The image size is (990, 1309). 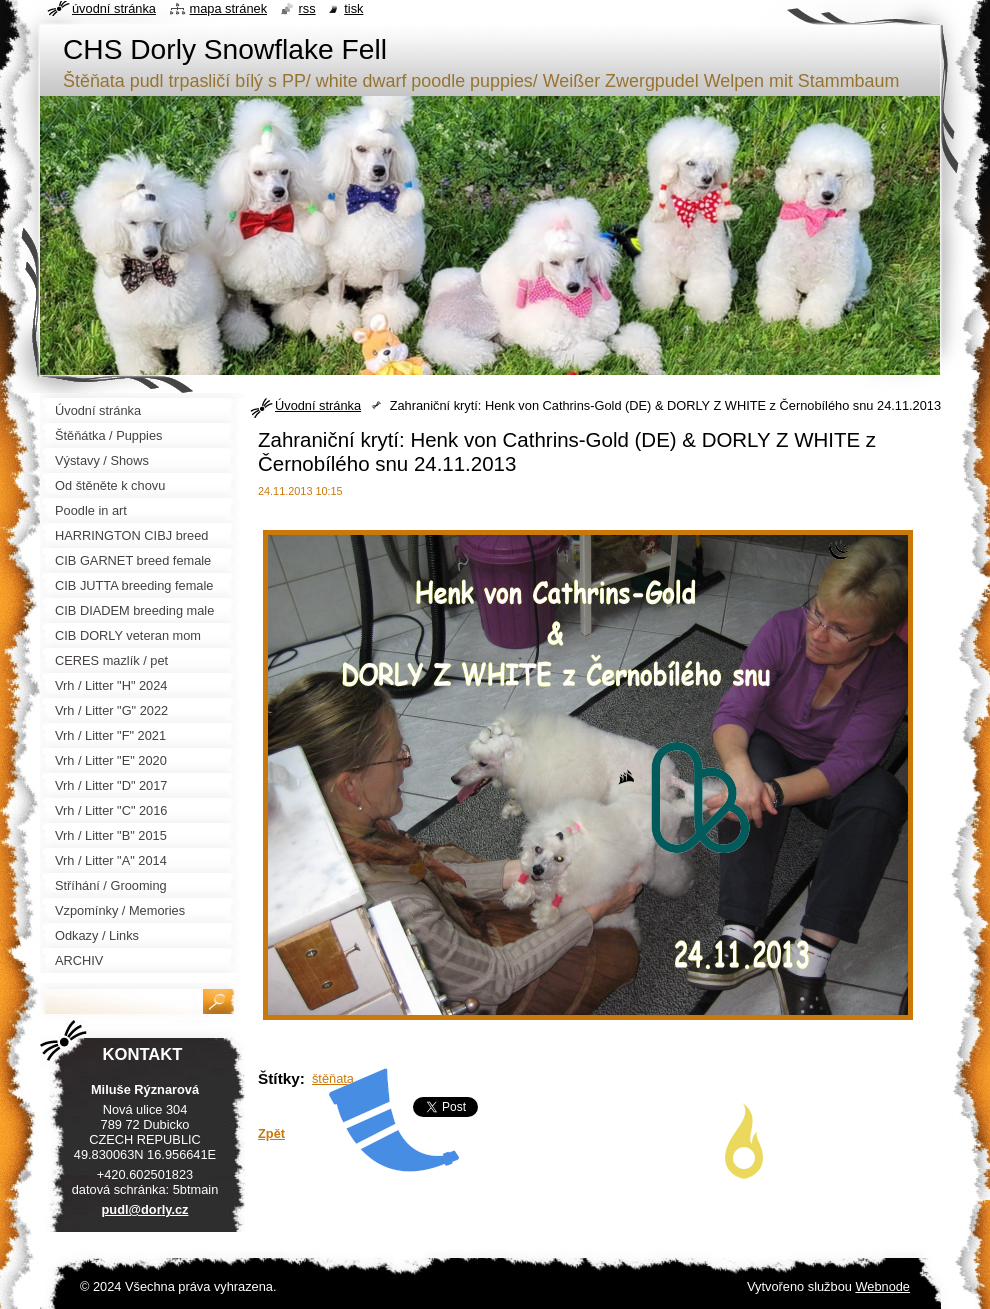 What do you see at coordinates (744, 1141) in the screenshot?
I see `sparkpost email delivery service logo` at bounding box center [744, 1141].